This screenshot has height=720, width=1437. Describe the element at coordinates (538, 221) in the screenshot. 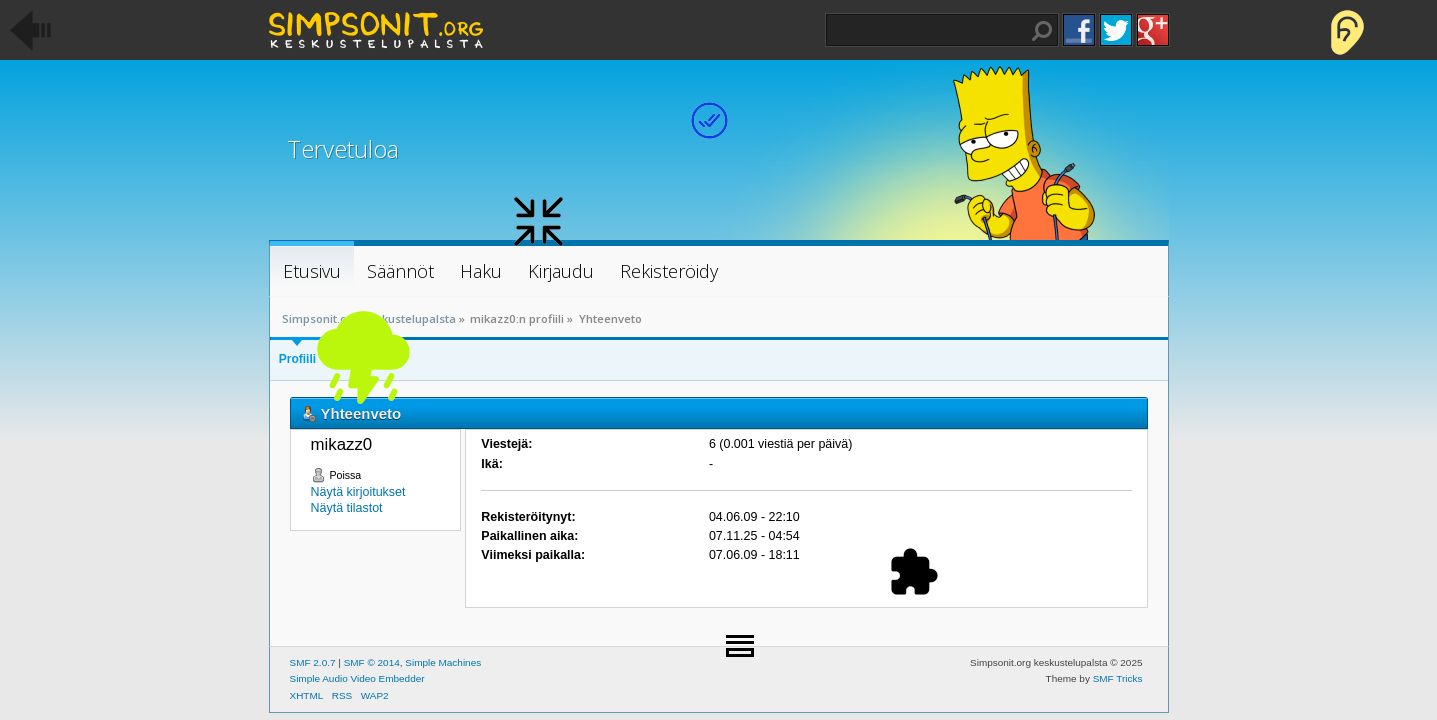

I see `exit fullscreen mode` at that location.